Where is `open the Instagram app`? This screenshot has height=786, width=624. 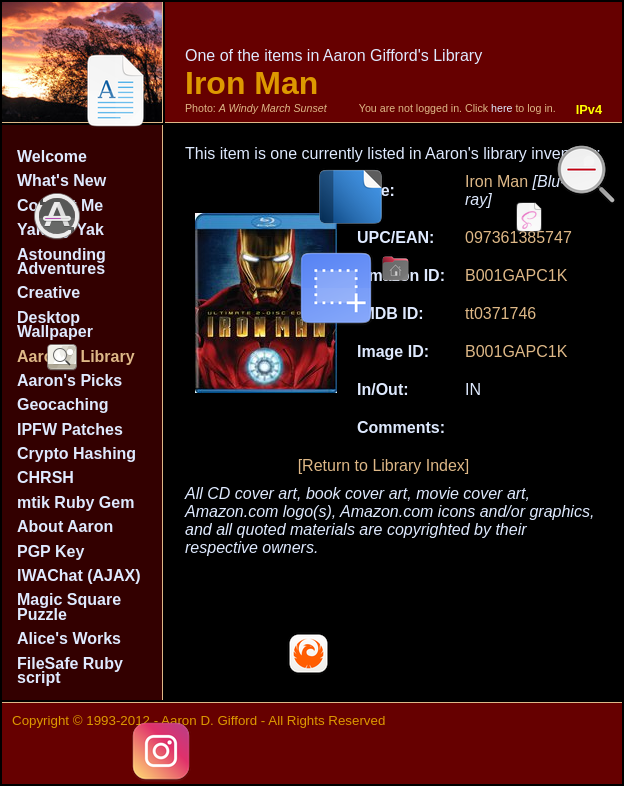 open the Instagram app is located at coordinates (161, 751).